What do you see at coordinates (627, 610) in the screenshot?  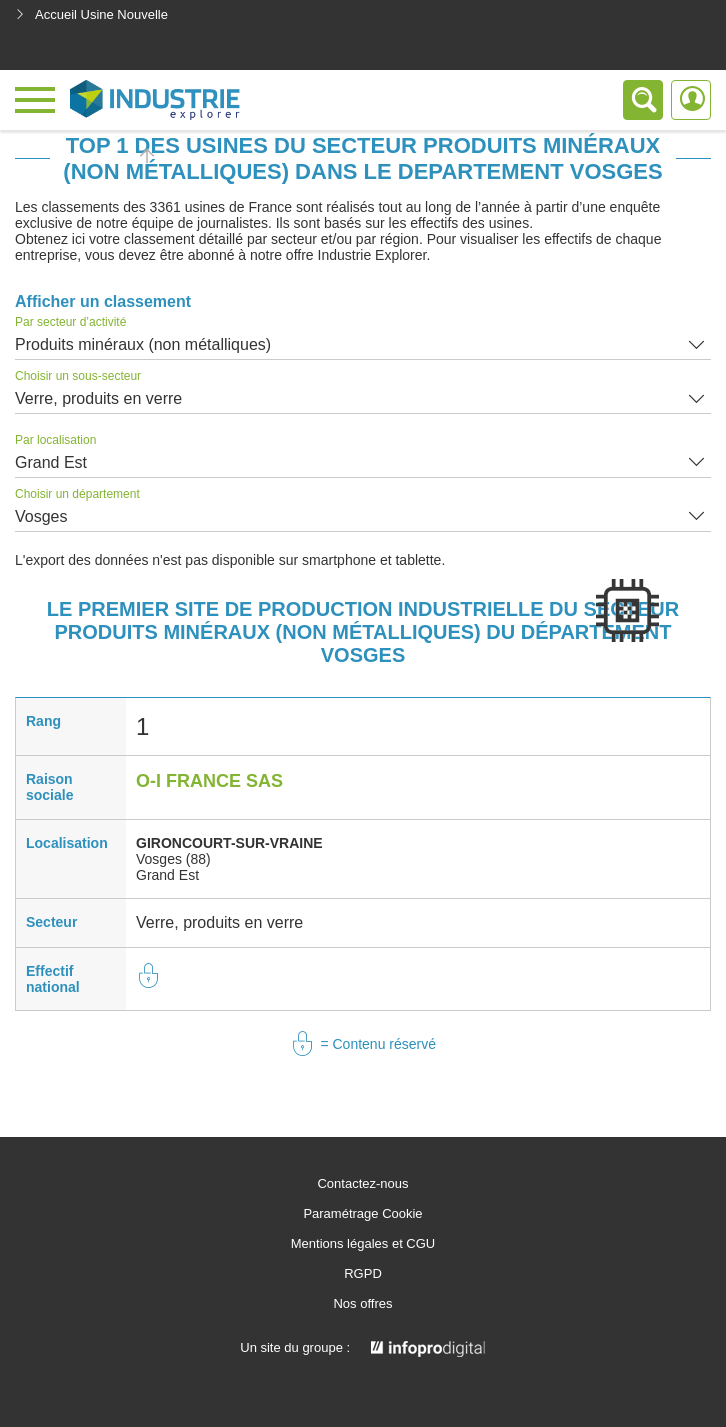 I see `access electronics or hardware settings` at bounding box center [627, 610].